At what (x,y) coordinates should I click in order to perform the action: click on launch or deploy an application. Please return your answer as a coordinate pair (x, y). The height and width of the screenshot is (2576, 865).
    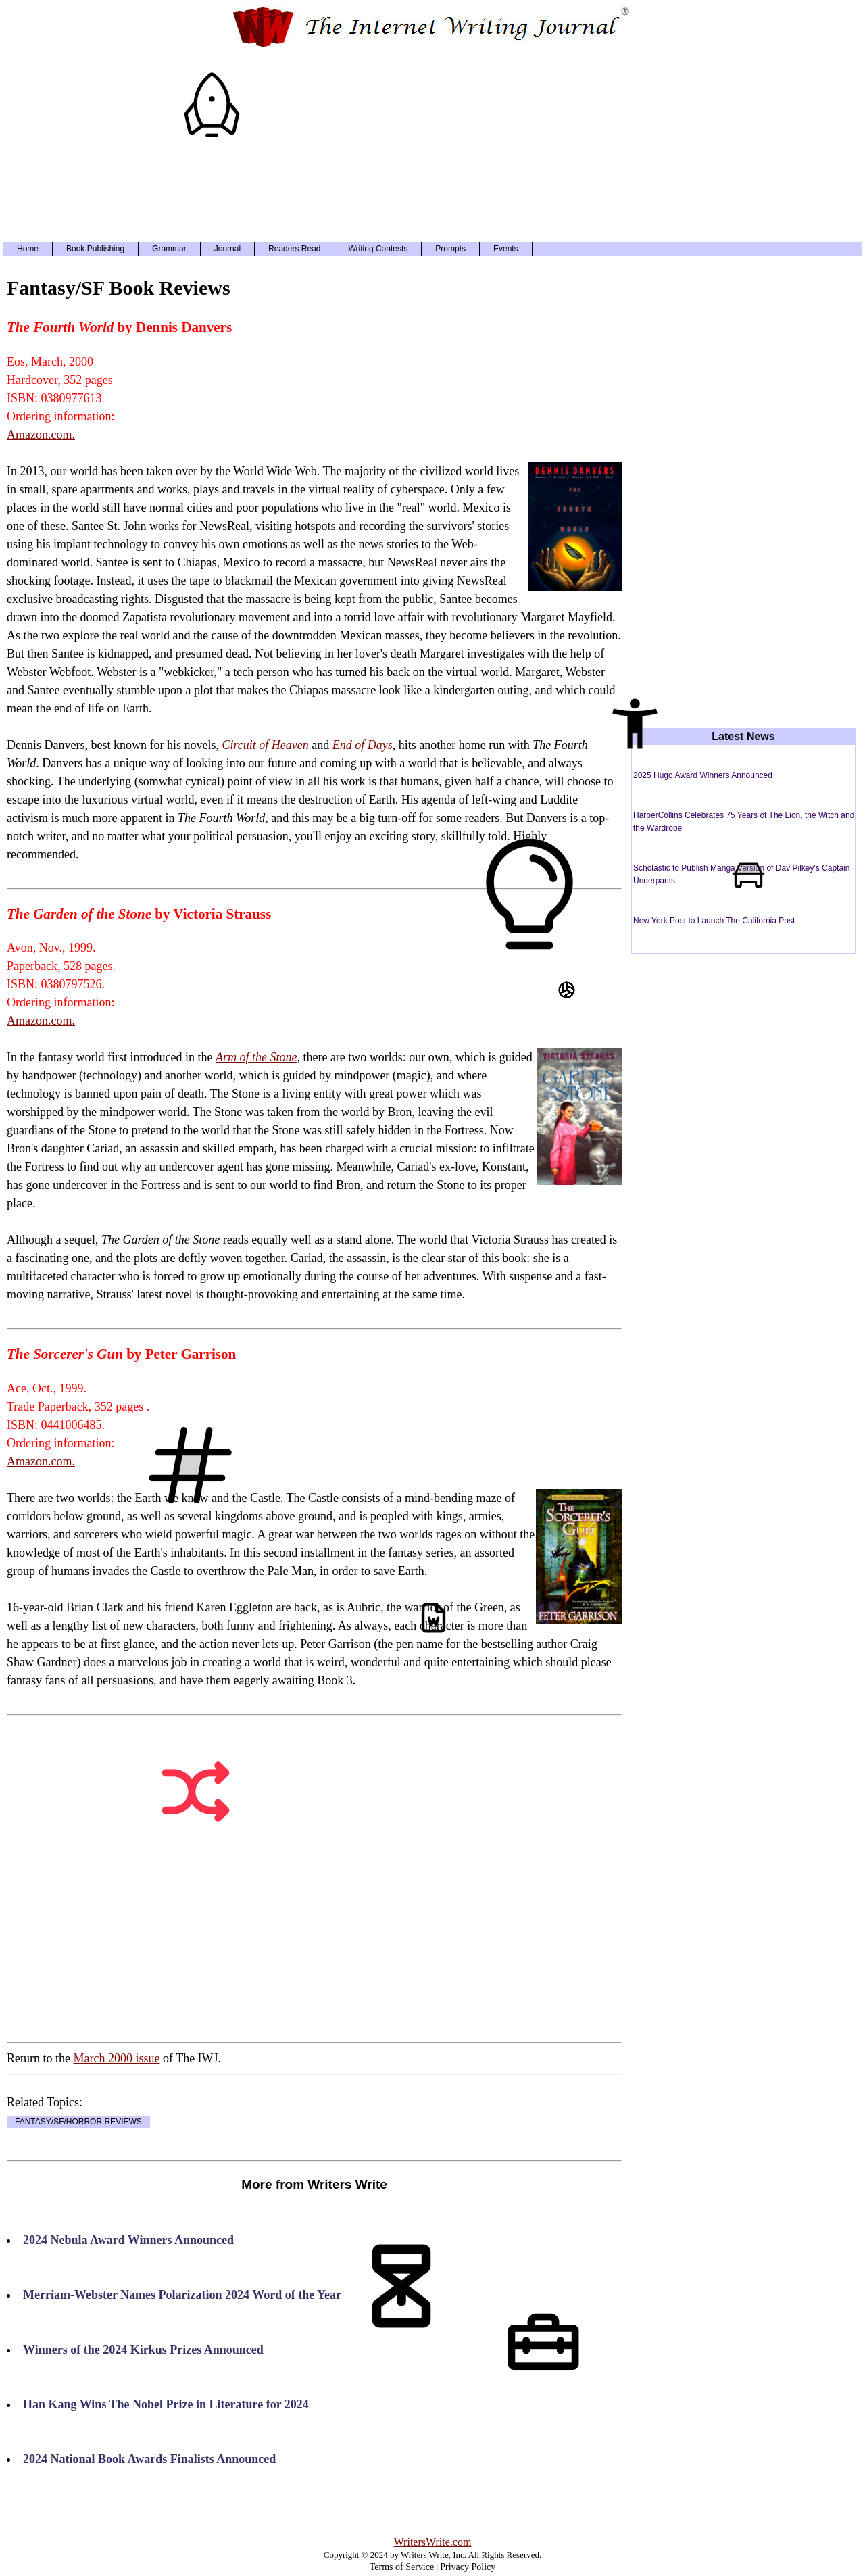
    Looking at the image, I should click on (212, 107).